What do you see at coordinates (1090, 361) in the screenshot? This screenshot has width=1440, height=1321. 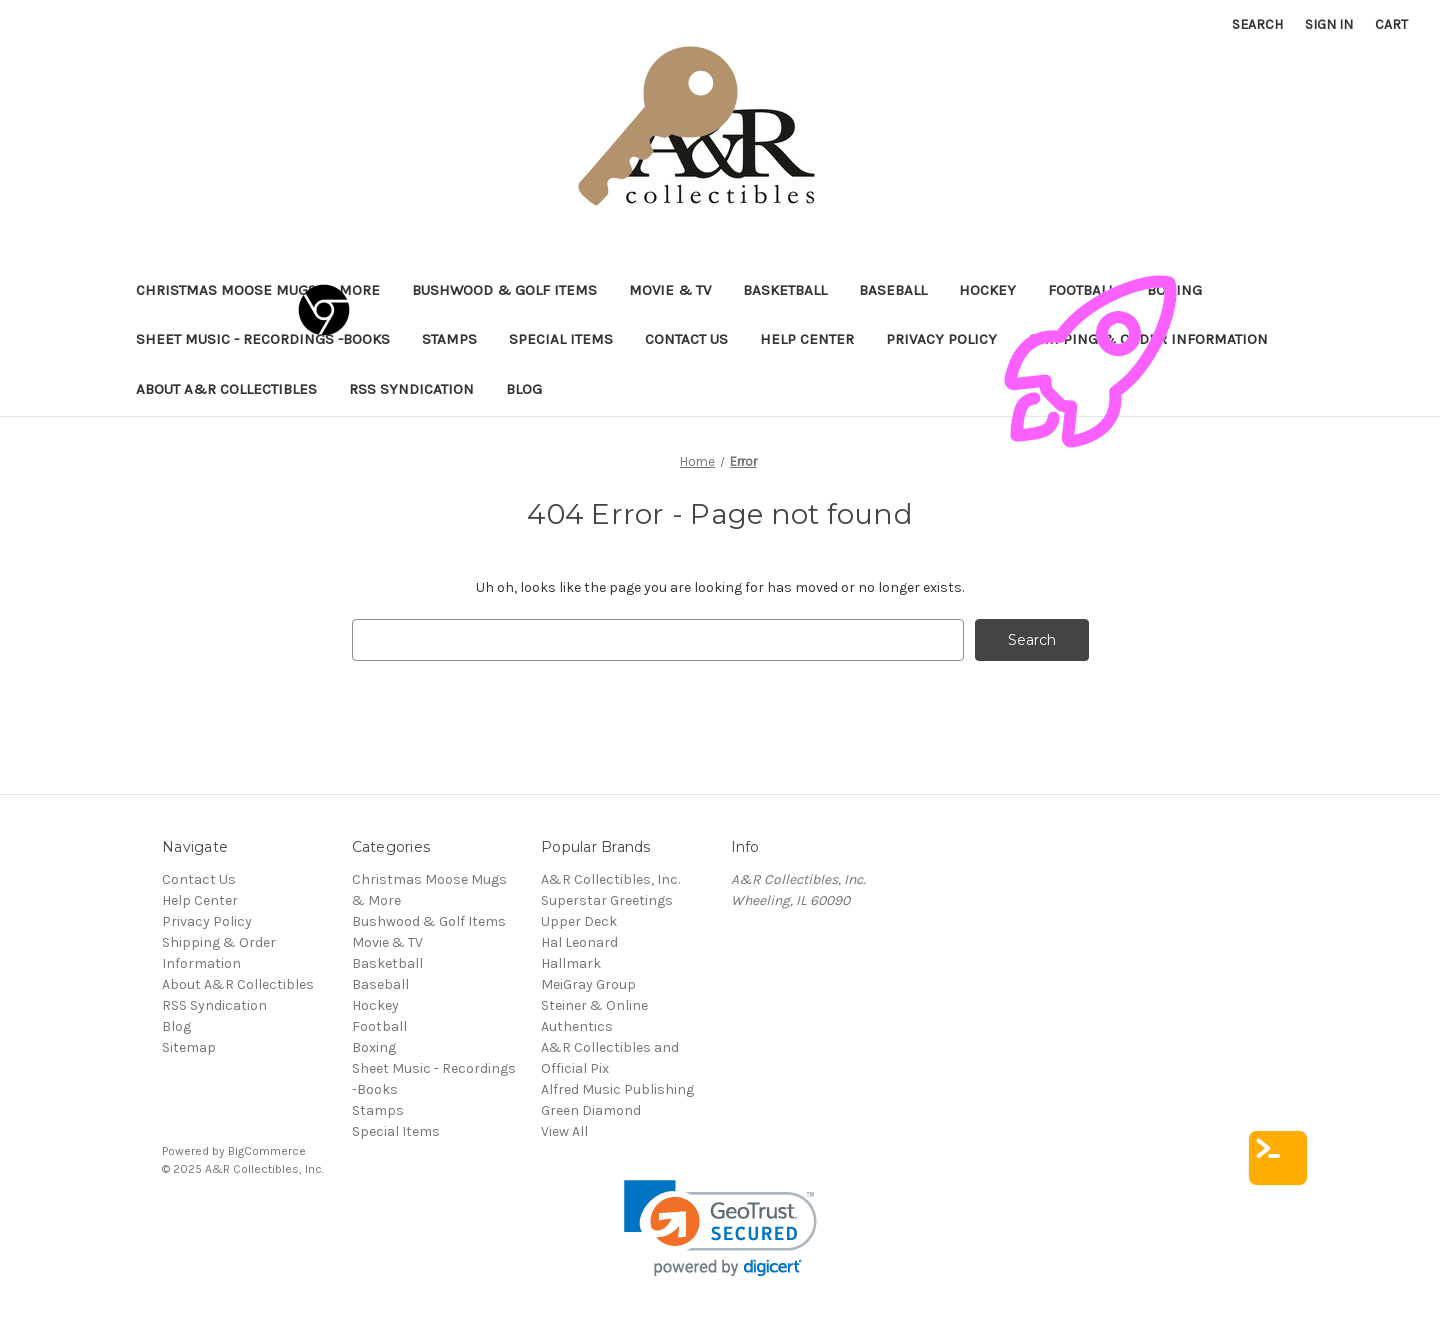 I see `launch or deploy an application` at bounding box center [1090, 361].